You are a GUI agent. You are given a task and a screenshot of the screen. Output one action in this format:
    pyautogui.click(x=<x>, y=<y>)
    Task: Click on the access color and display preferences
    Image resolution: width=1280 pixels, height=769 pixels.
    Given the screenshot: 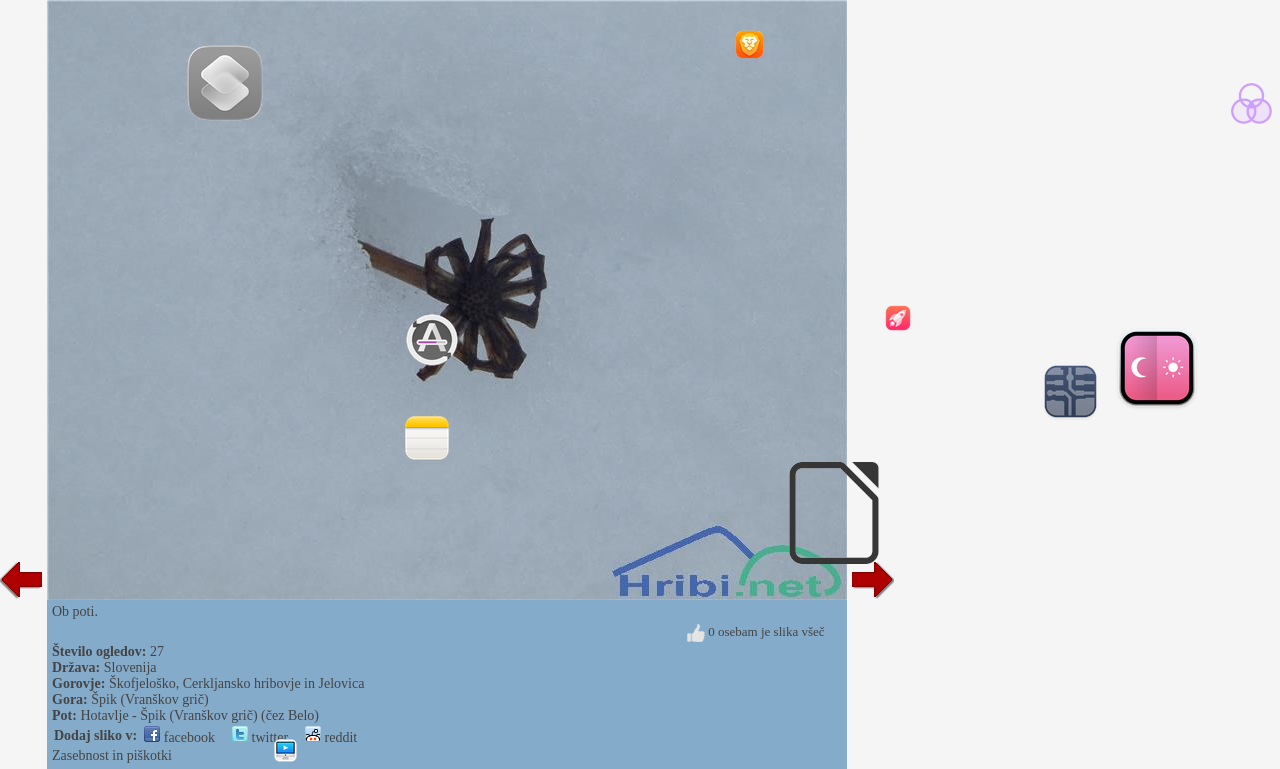 What is the action you would take?
    pyautogui.click(x=1251, y=103)
    